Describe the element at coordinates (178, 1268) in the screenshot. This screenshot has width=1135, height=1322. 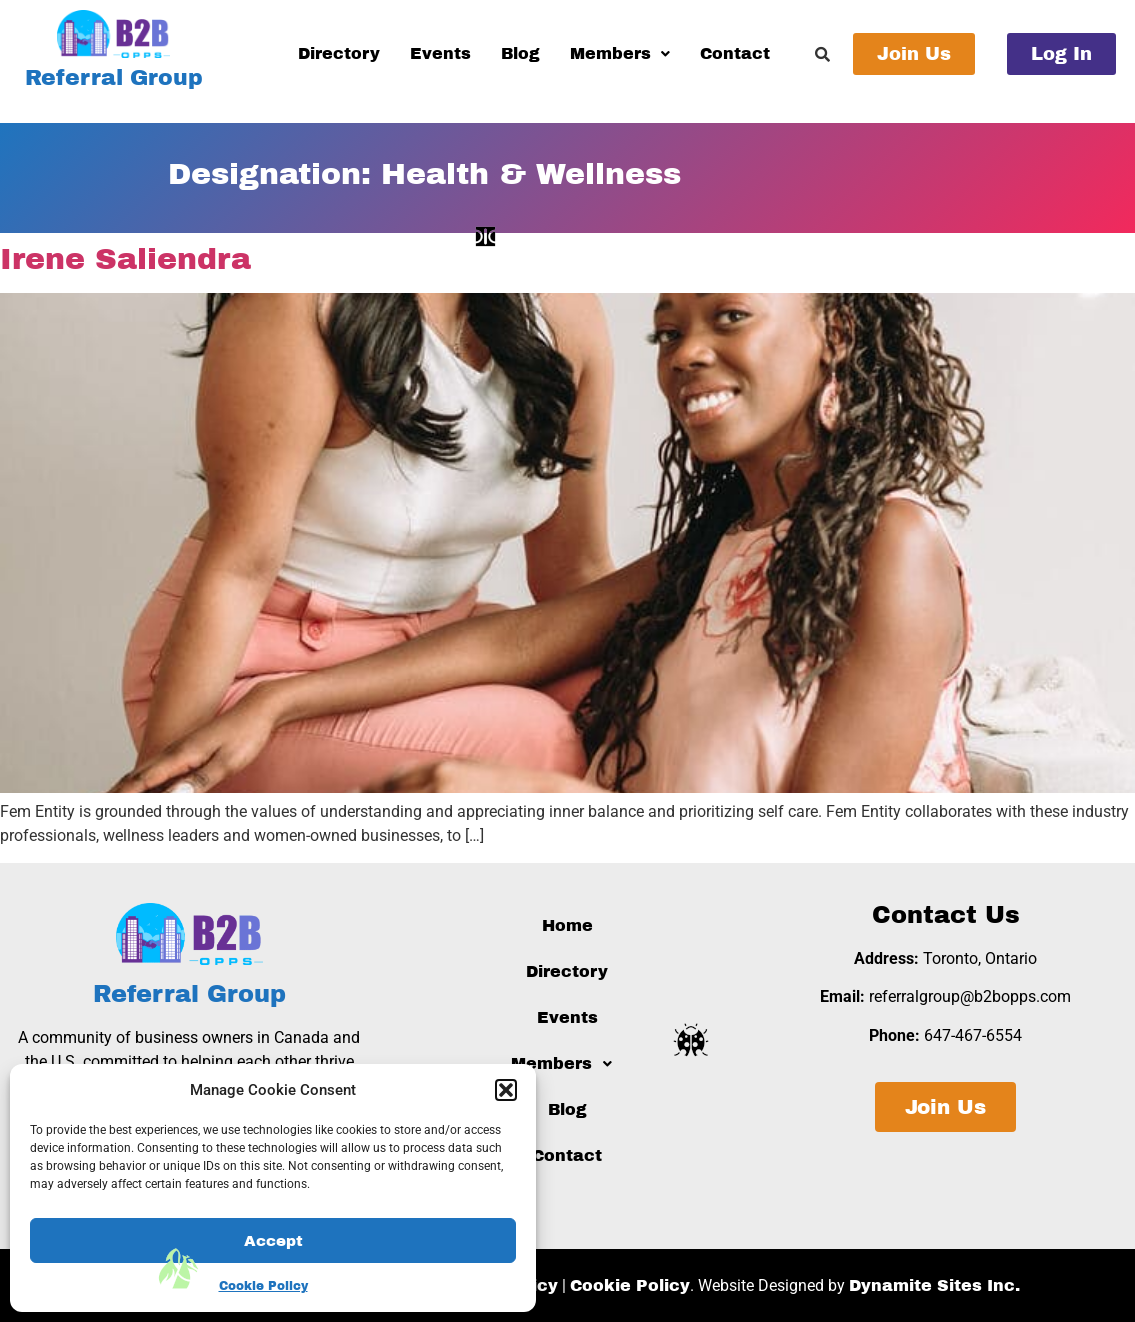
I see `select a ranger or mounted character class` at that location.